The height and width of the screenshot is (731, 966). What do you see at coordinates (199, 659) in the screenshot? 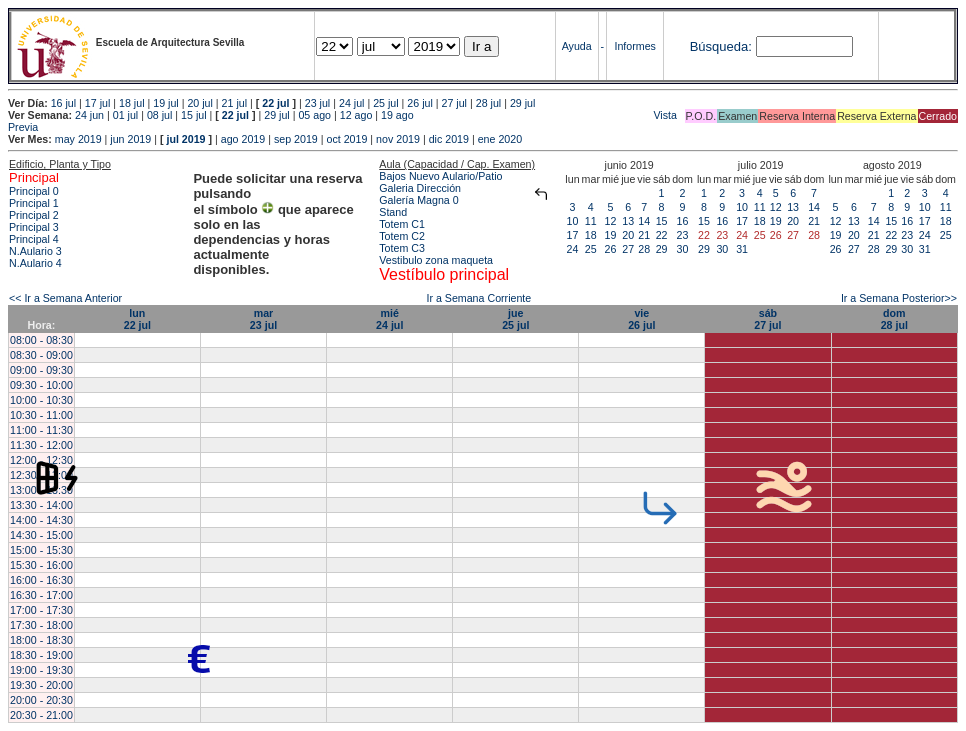
I see `view prices in euros` at bounding box center [199, 659].